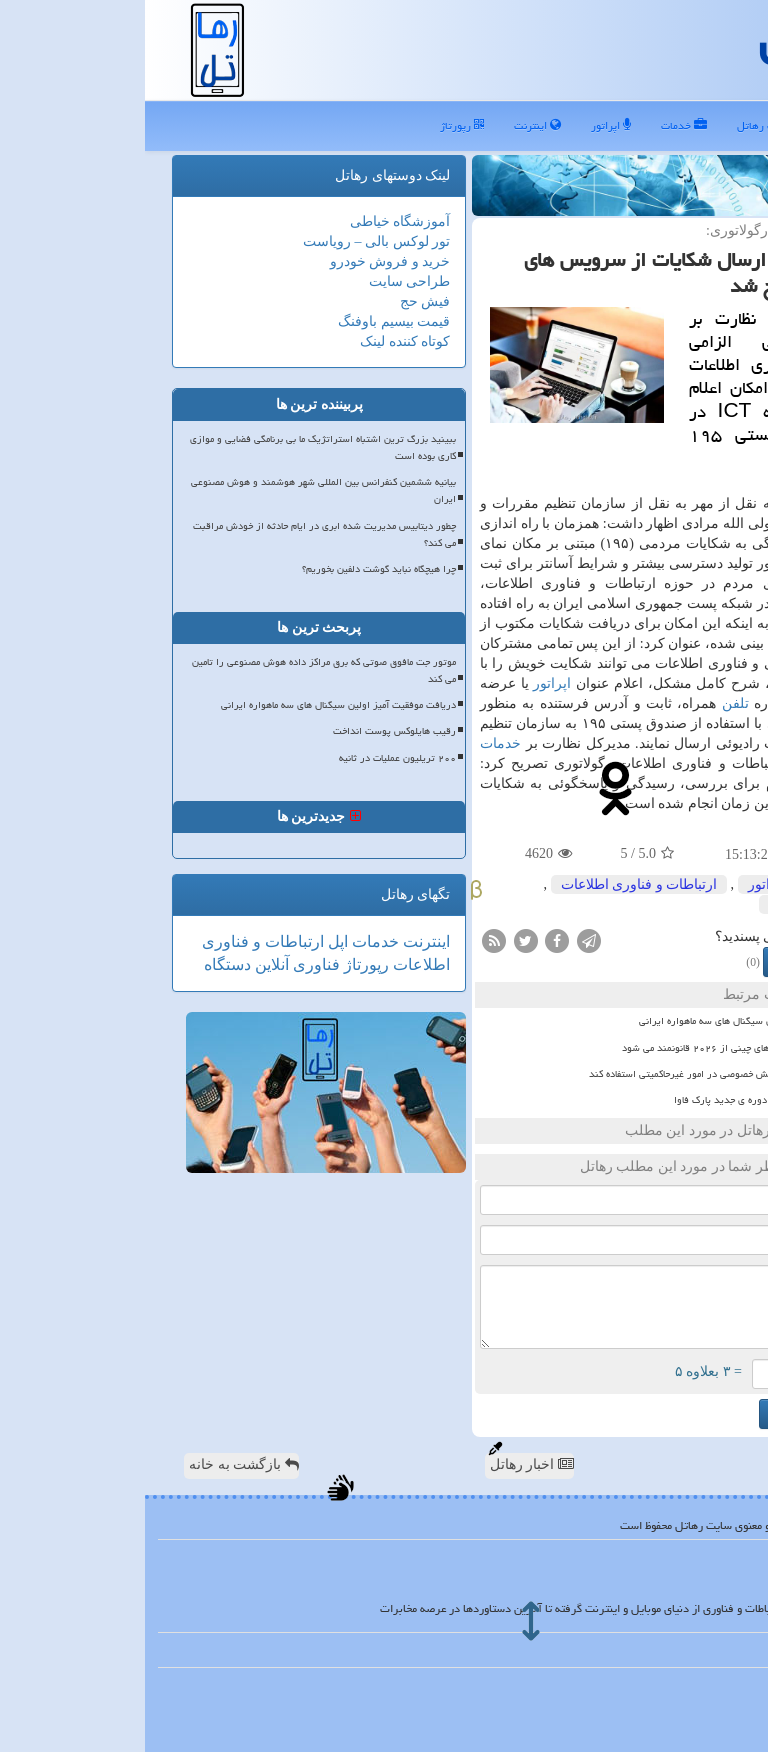 The height and width of the screenshot is (1752, 768). Describe the element at coordinates (615, 788) in the screenshot. I see `open odnoklassniki social network` at that location.